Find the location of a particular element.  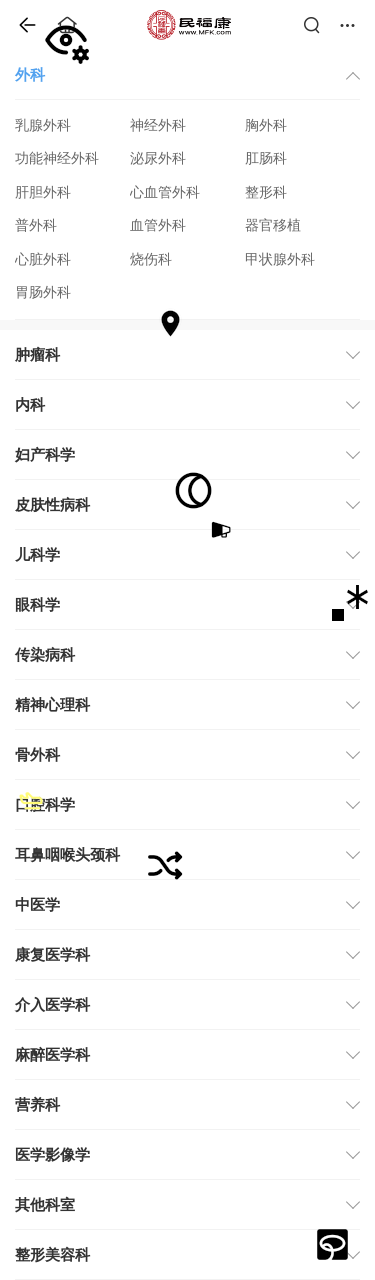

make an announcement or broadcast is located at coordinates (220, 530).